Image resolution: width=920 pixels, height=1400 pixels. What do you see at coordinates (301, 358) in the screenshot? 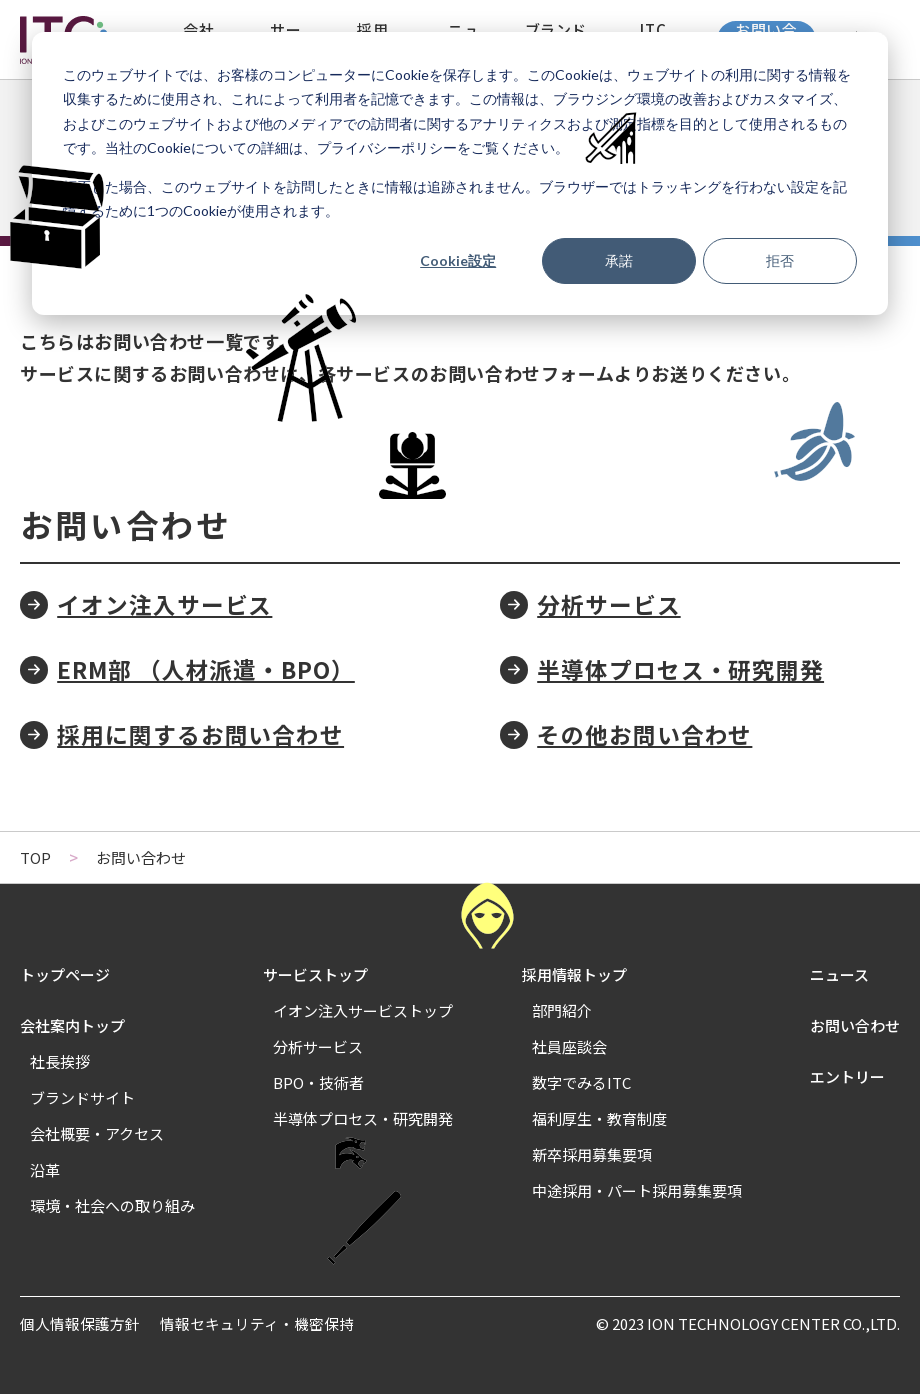
I see `explore or discover new content` at bounding box center [301, 358].